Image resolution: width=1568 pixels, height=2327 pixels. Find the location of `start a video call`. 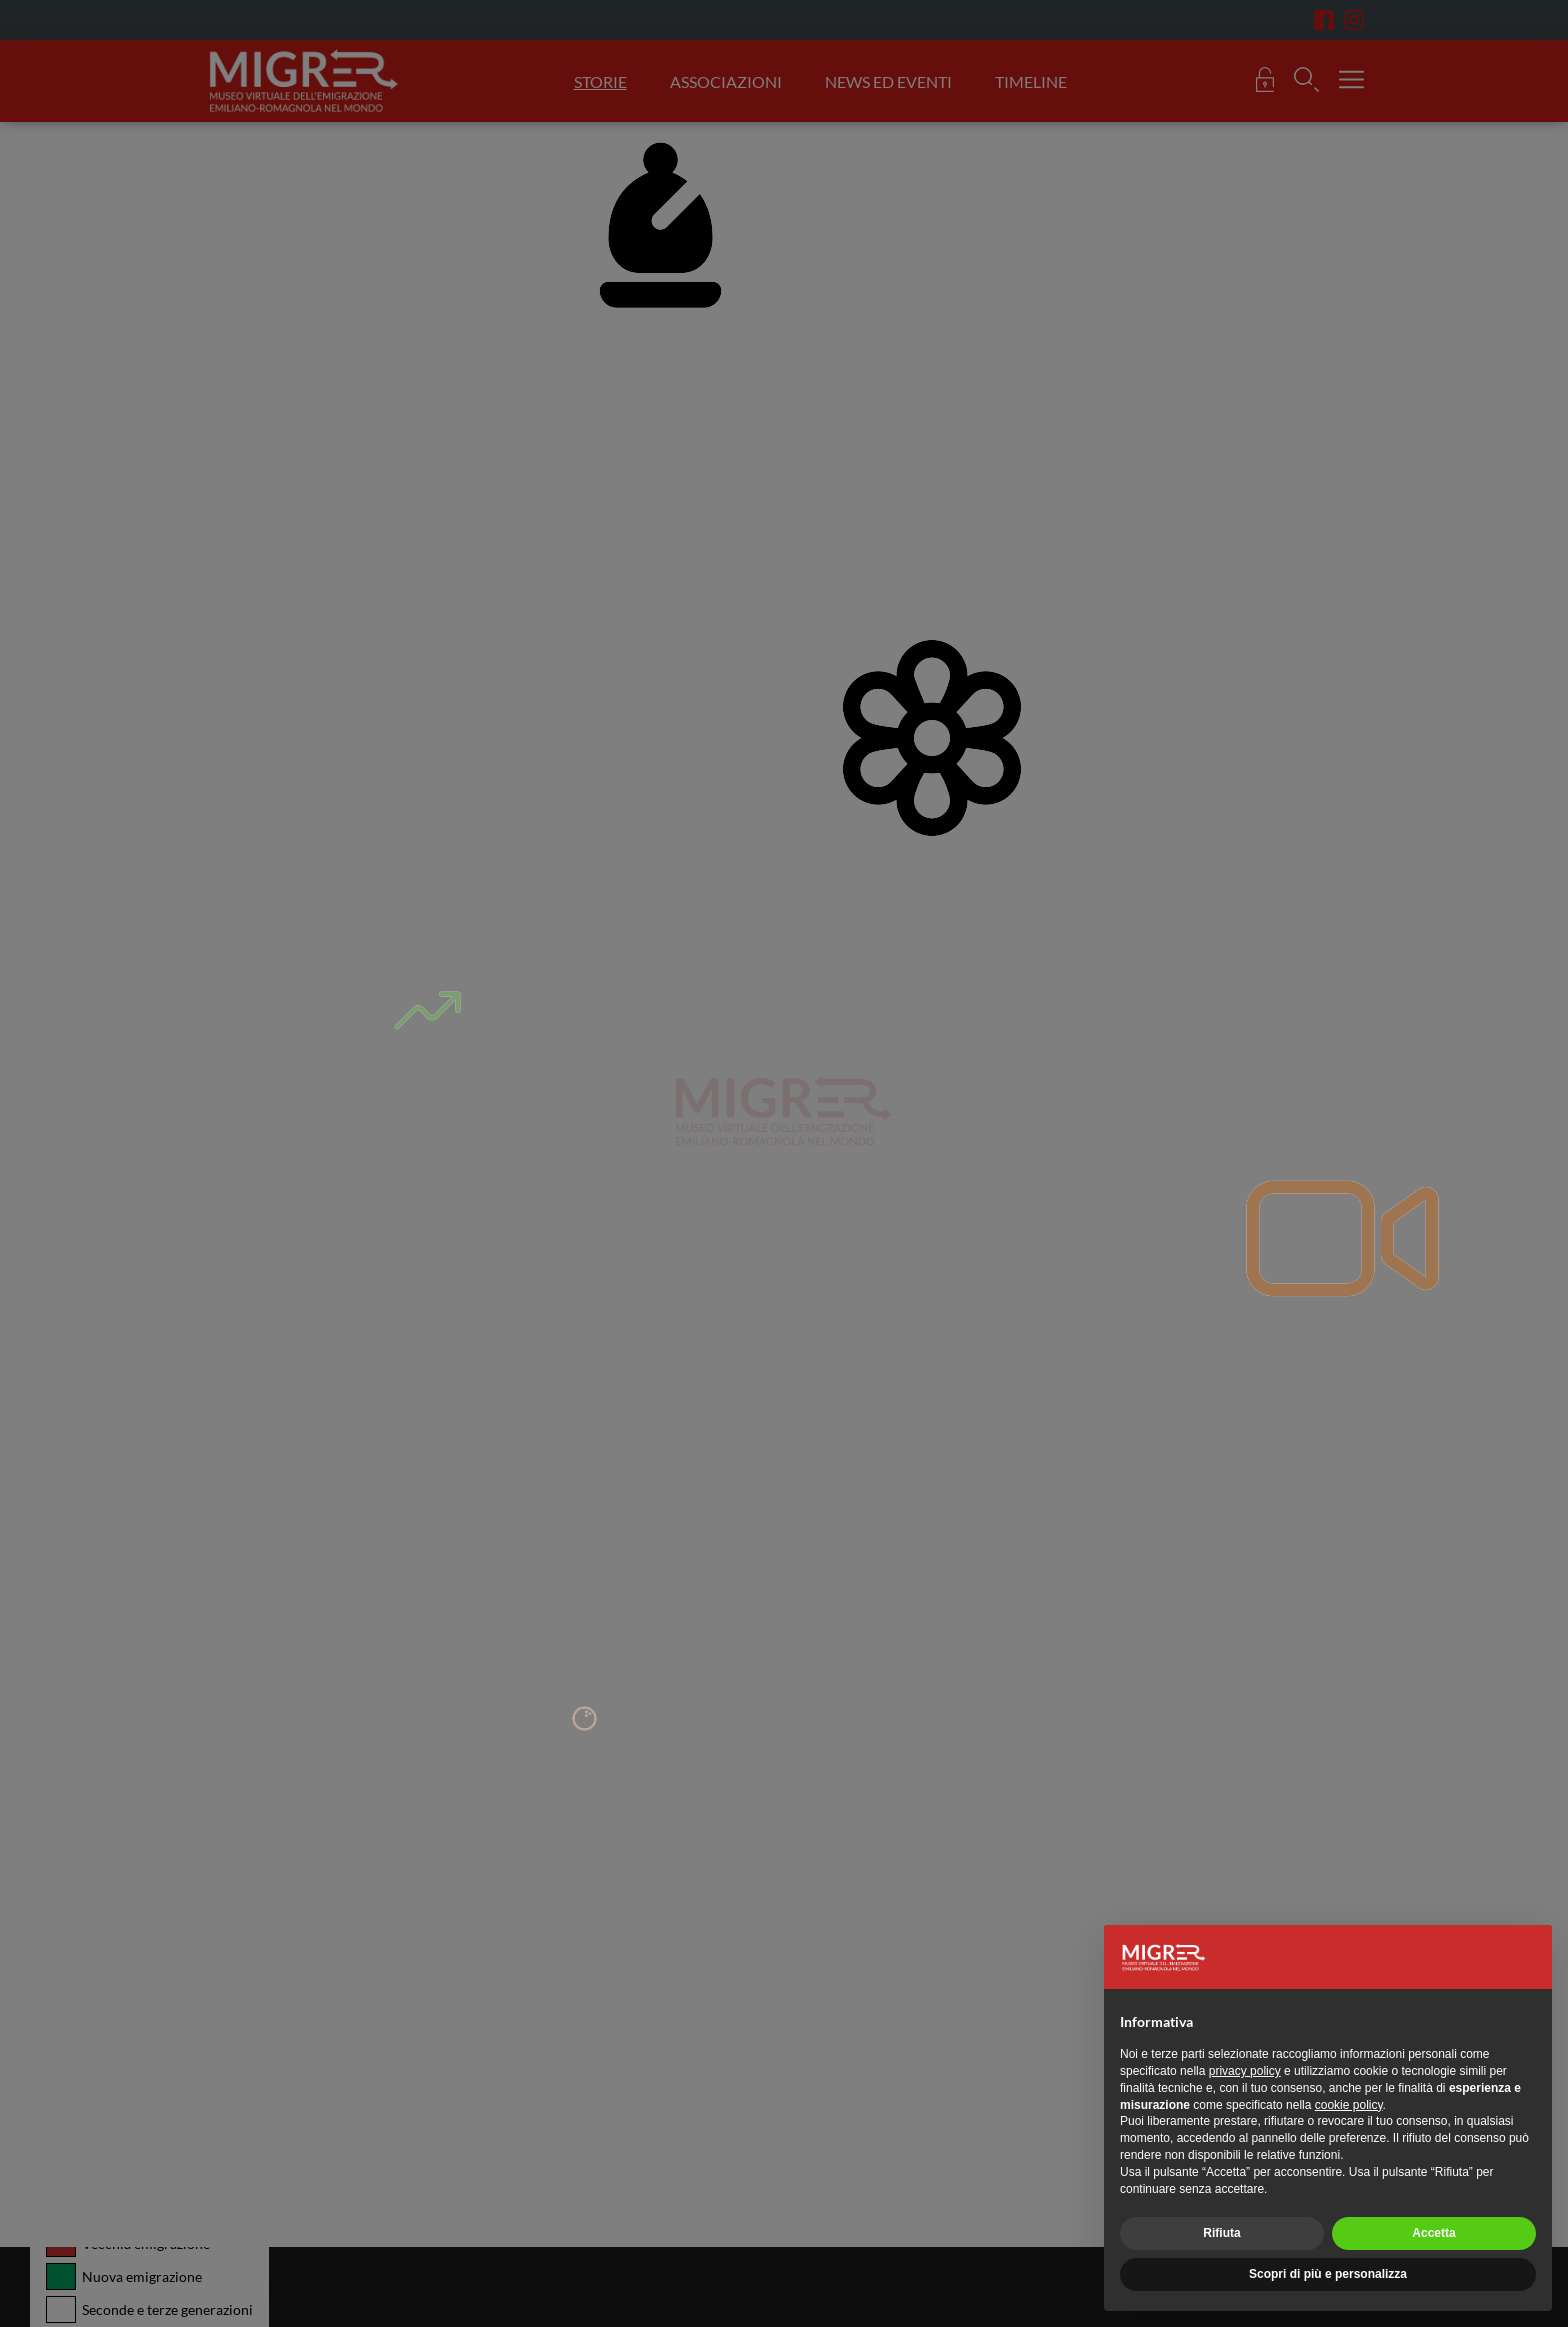

start a video call is located at coordinates (1342, 1238).